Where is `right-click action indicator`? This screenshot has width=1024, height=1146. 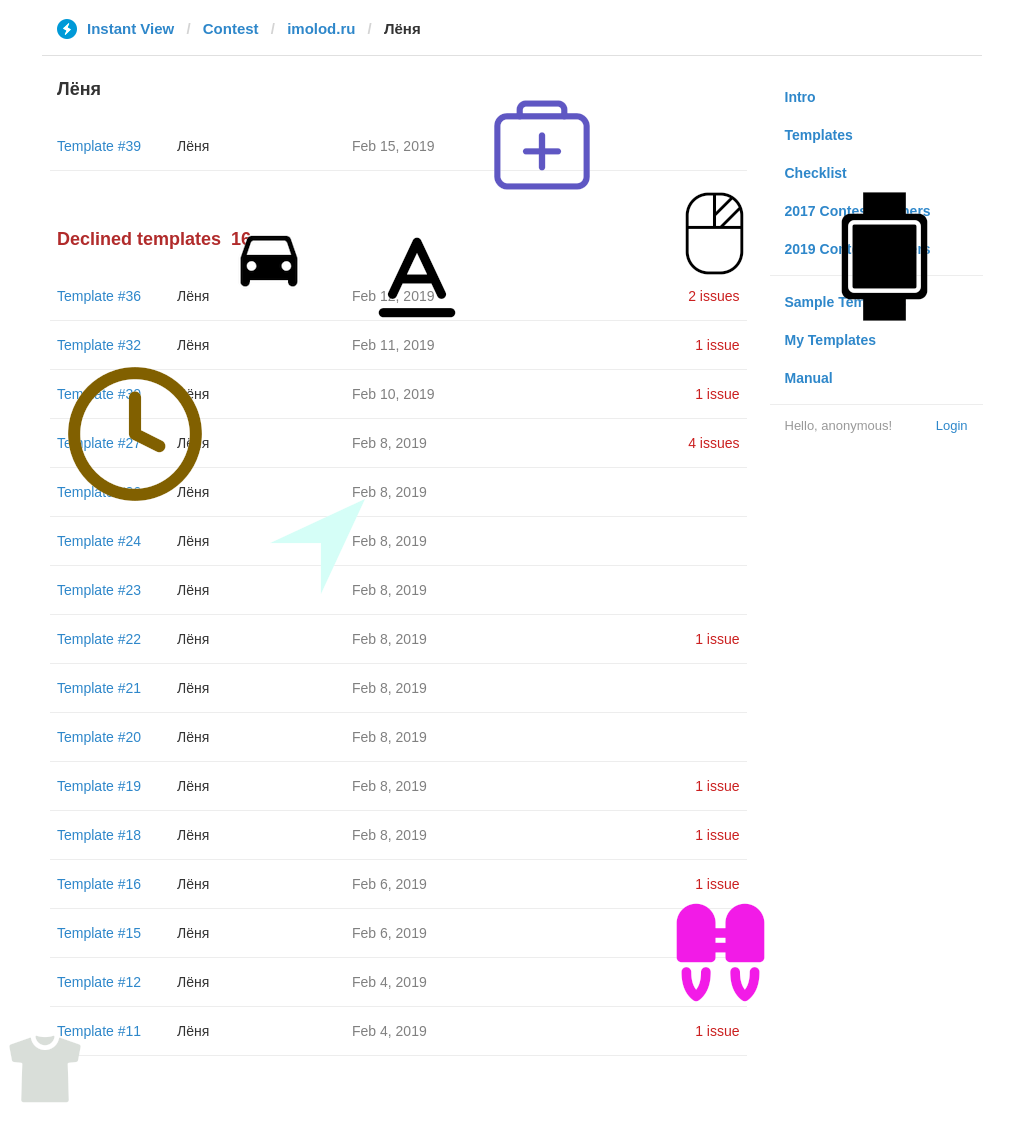
right-click action indicator is located at coordinates (714, 233).